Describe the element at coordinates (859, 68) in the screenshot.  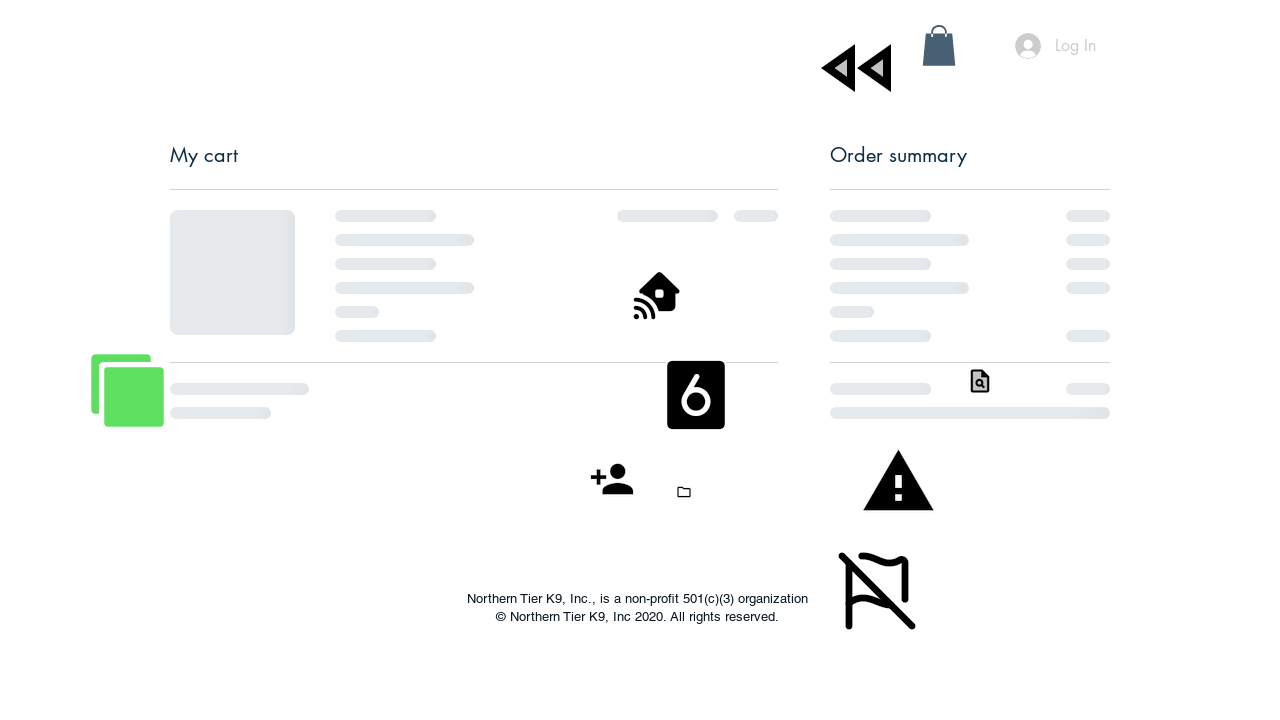
I see `rewind media playback` at that location.